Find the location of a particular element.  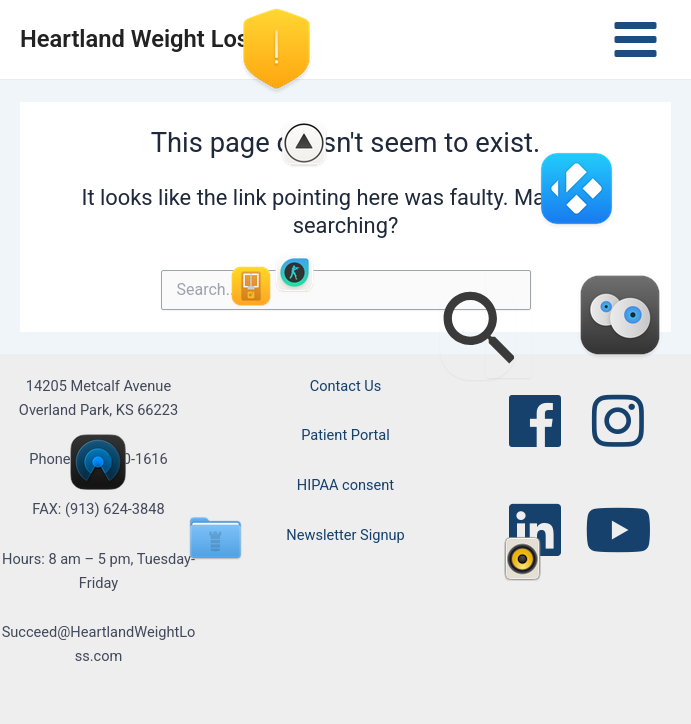

launch AppImageLauncher application is located at coordinates (304, 143).